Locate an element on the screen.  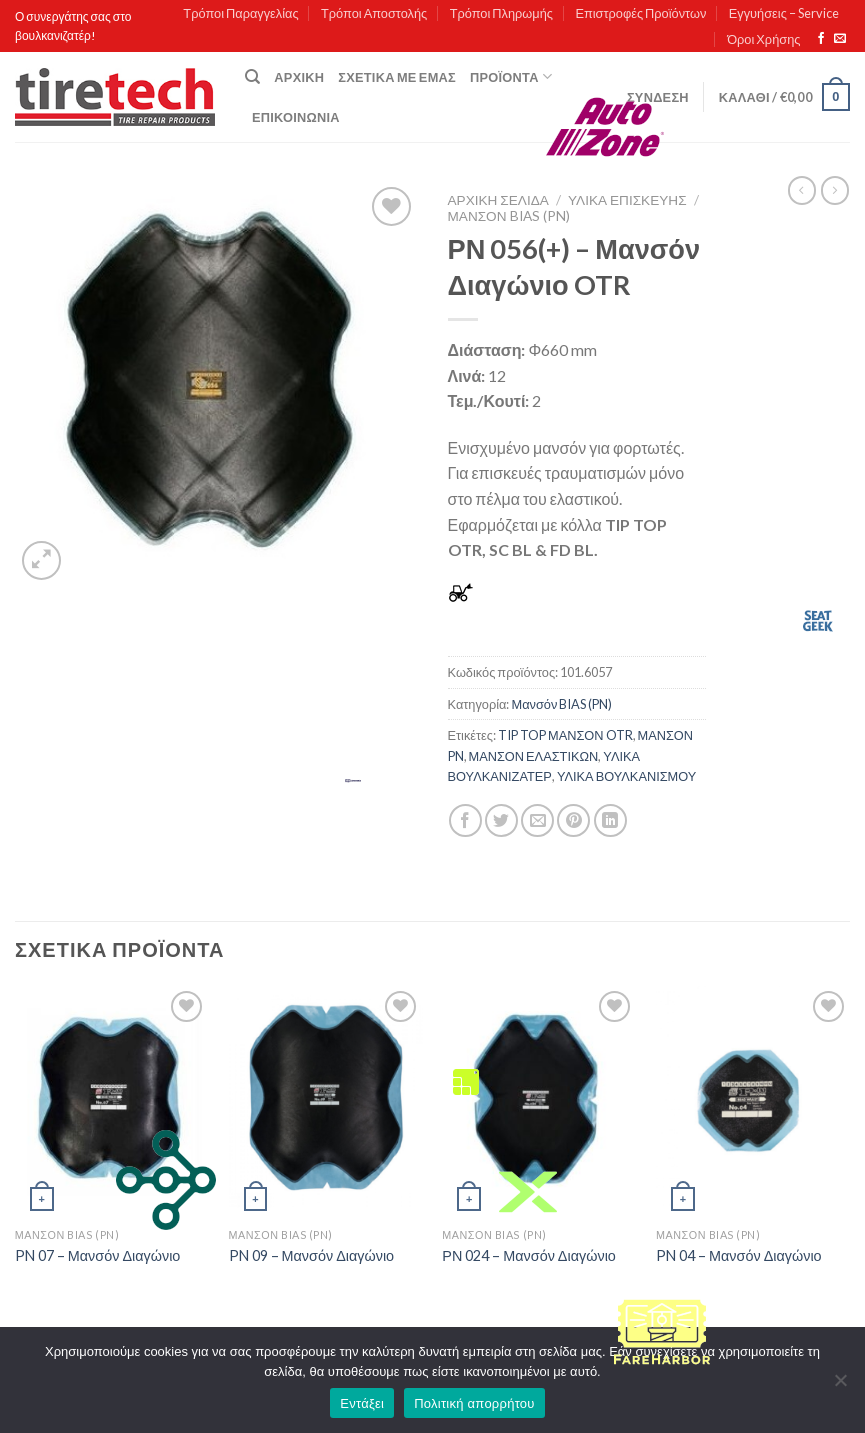
LVGL graphics library logo is located at coordinates (466, 1082).